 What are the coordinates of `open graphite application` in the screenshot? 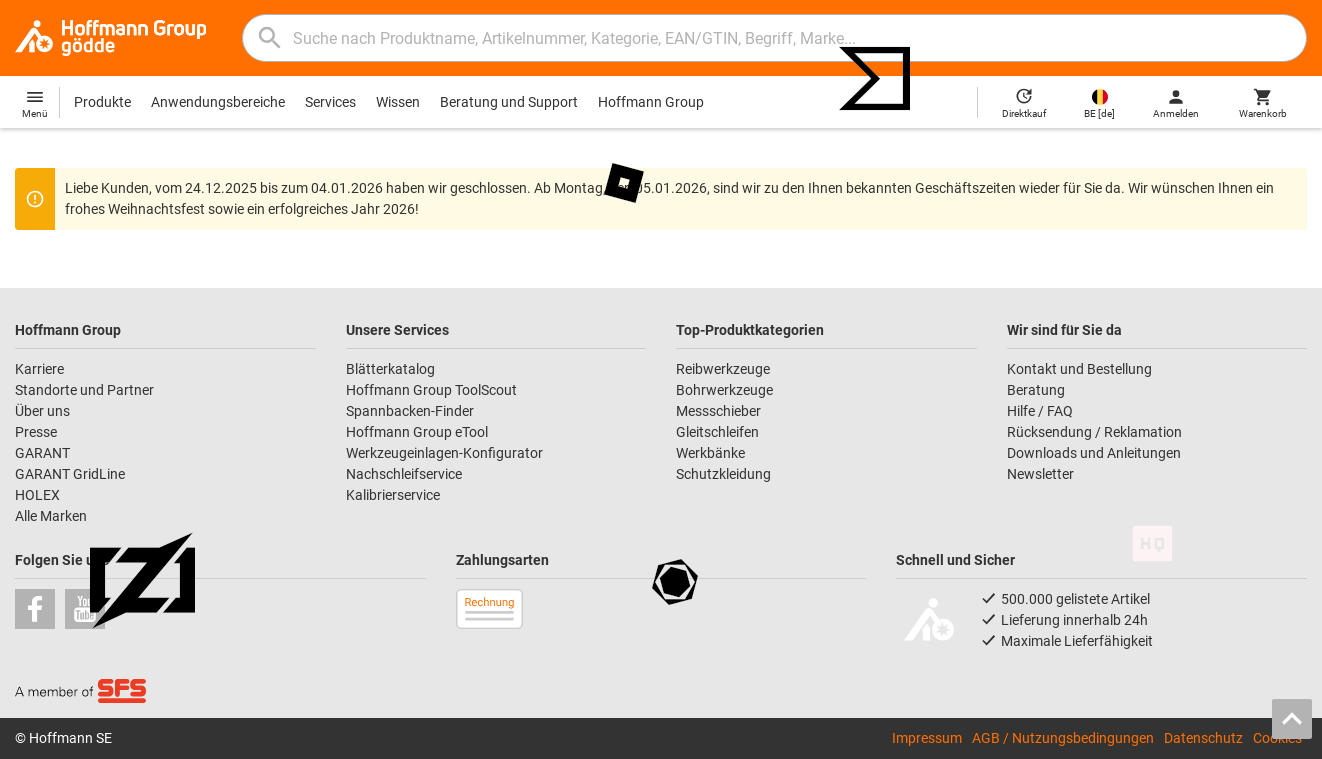 It's located at (675, 582).